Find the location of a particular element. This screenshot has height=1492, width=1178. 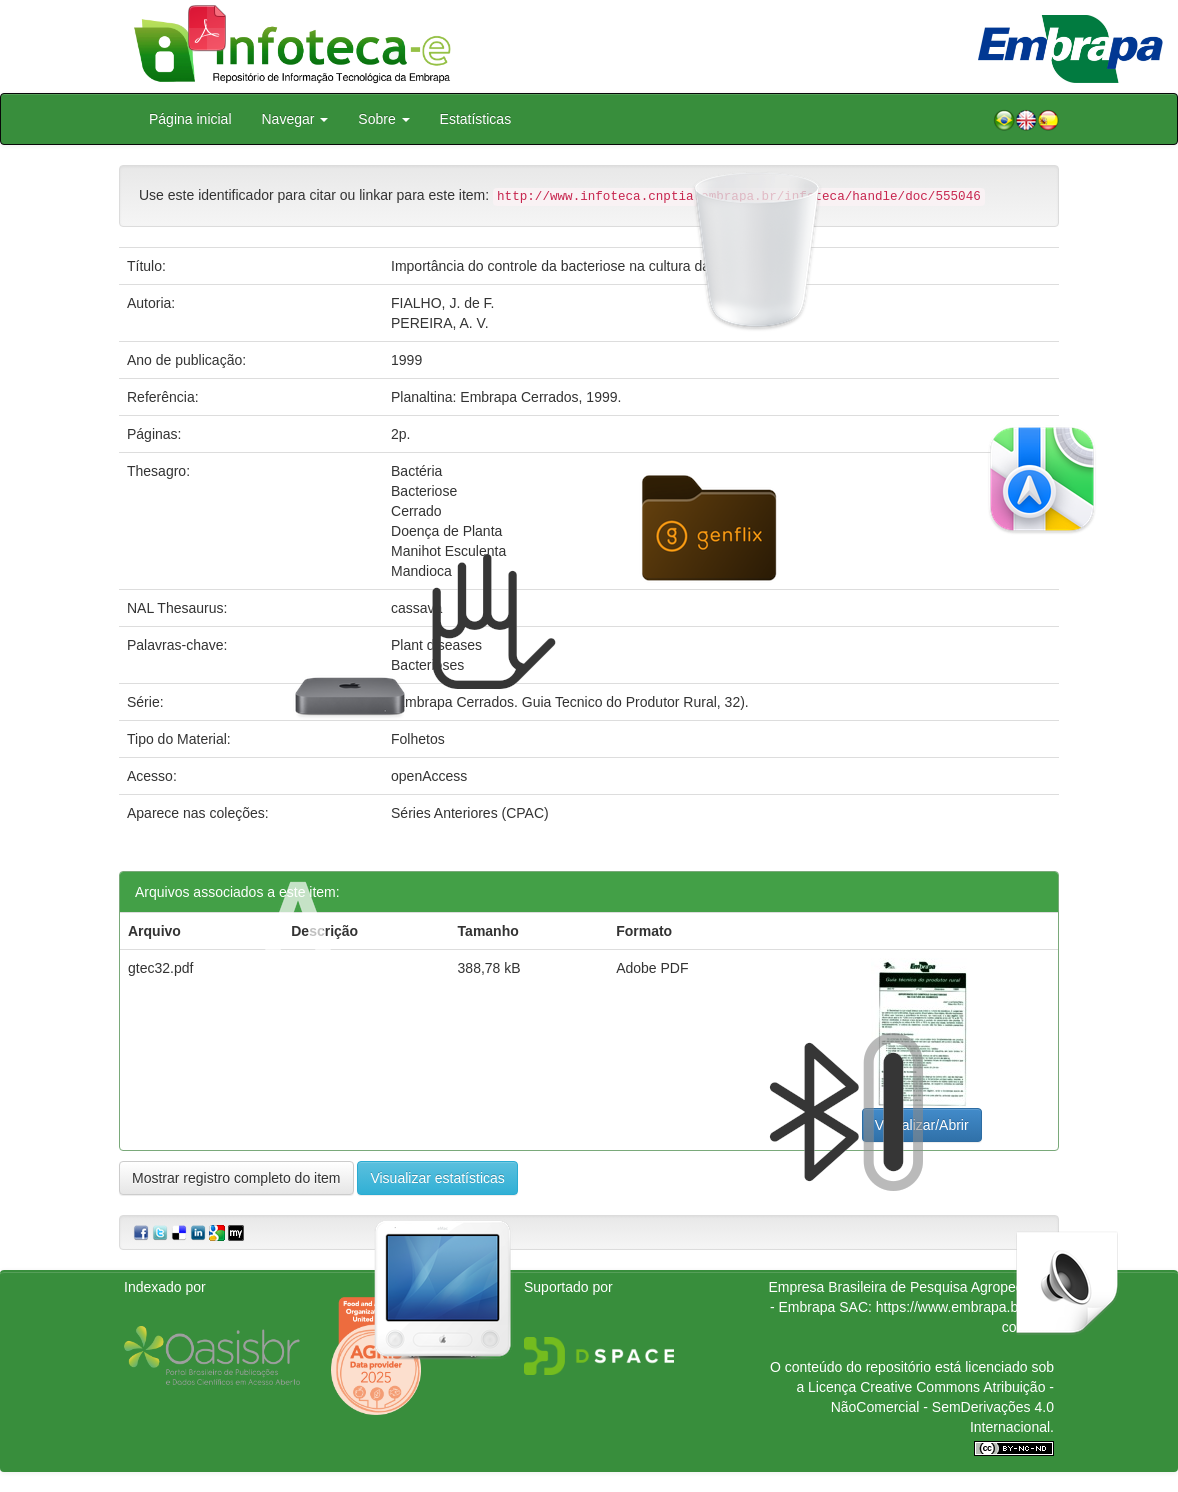

a sound clipping or audio snippet file is located at coordinates (1067, 1285).